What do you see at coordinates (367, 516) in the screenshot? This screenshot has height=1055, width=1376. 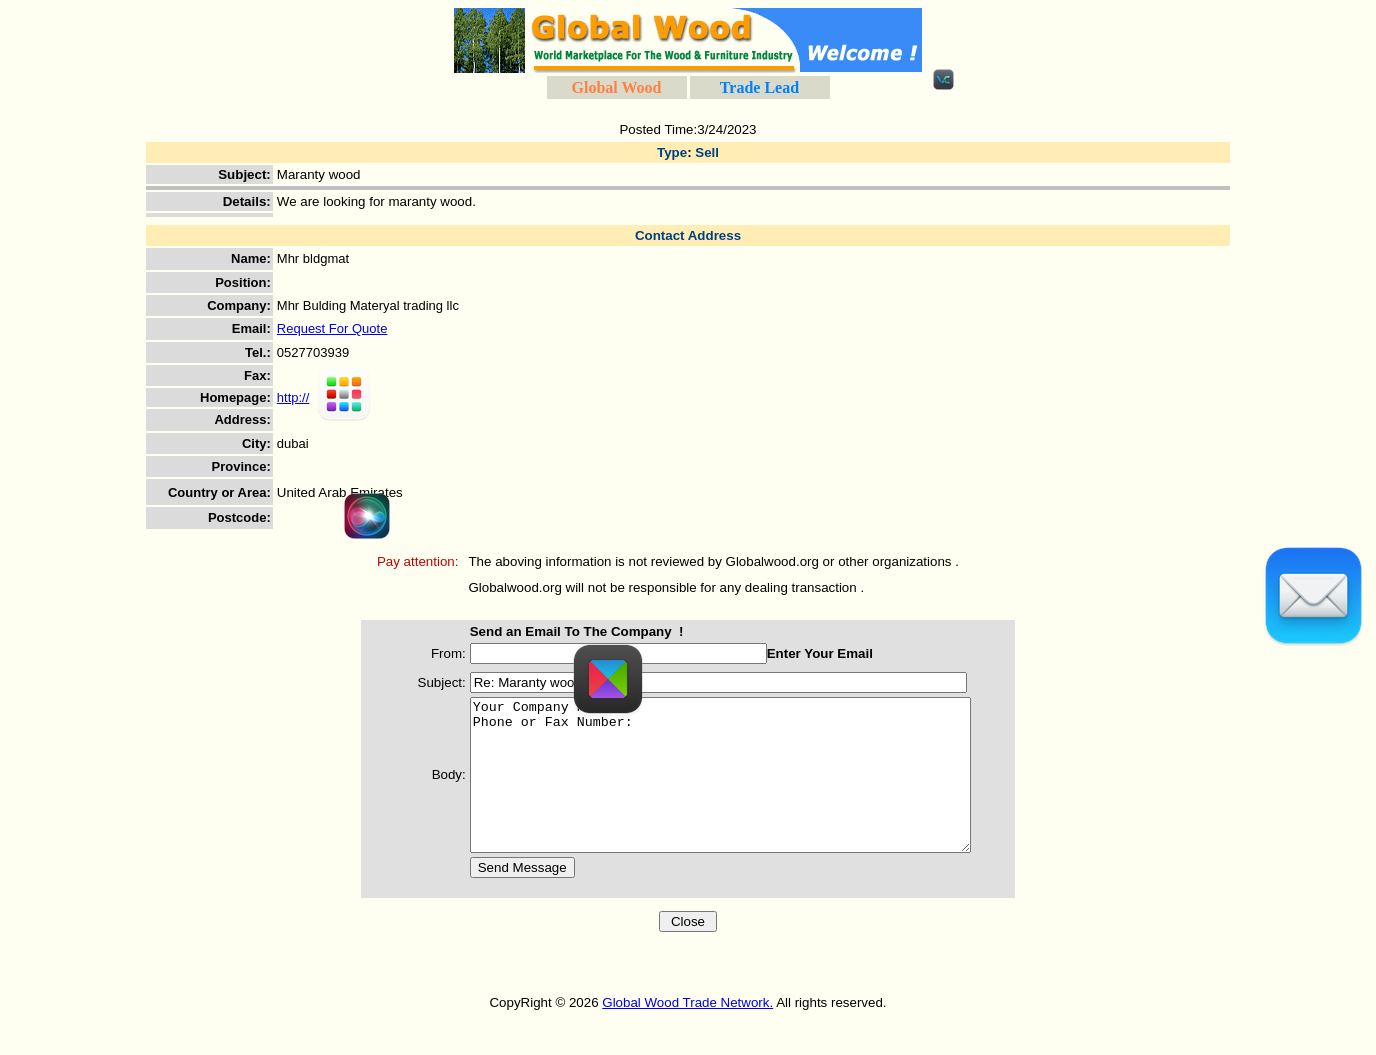 I see `activate Siri voice assistant` at bounding box center [367, 516].